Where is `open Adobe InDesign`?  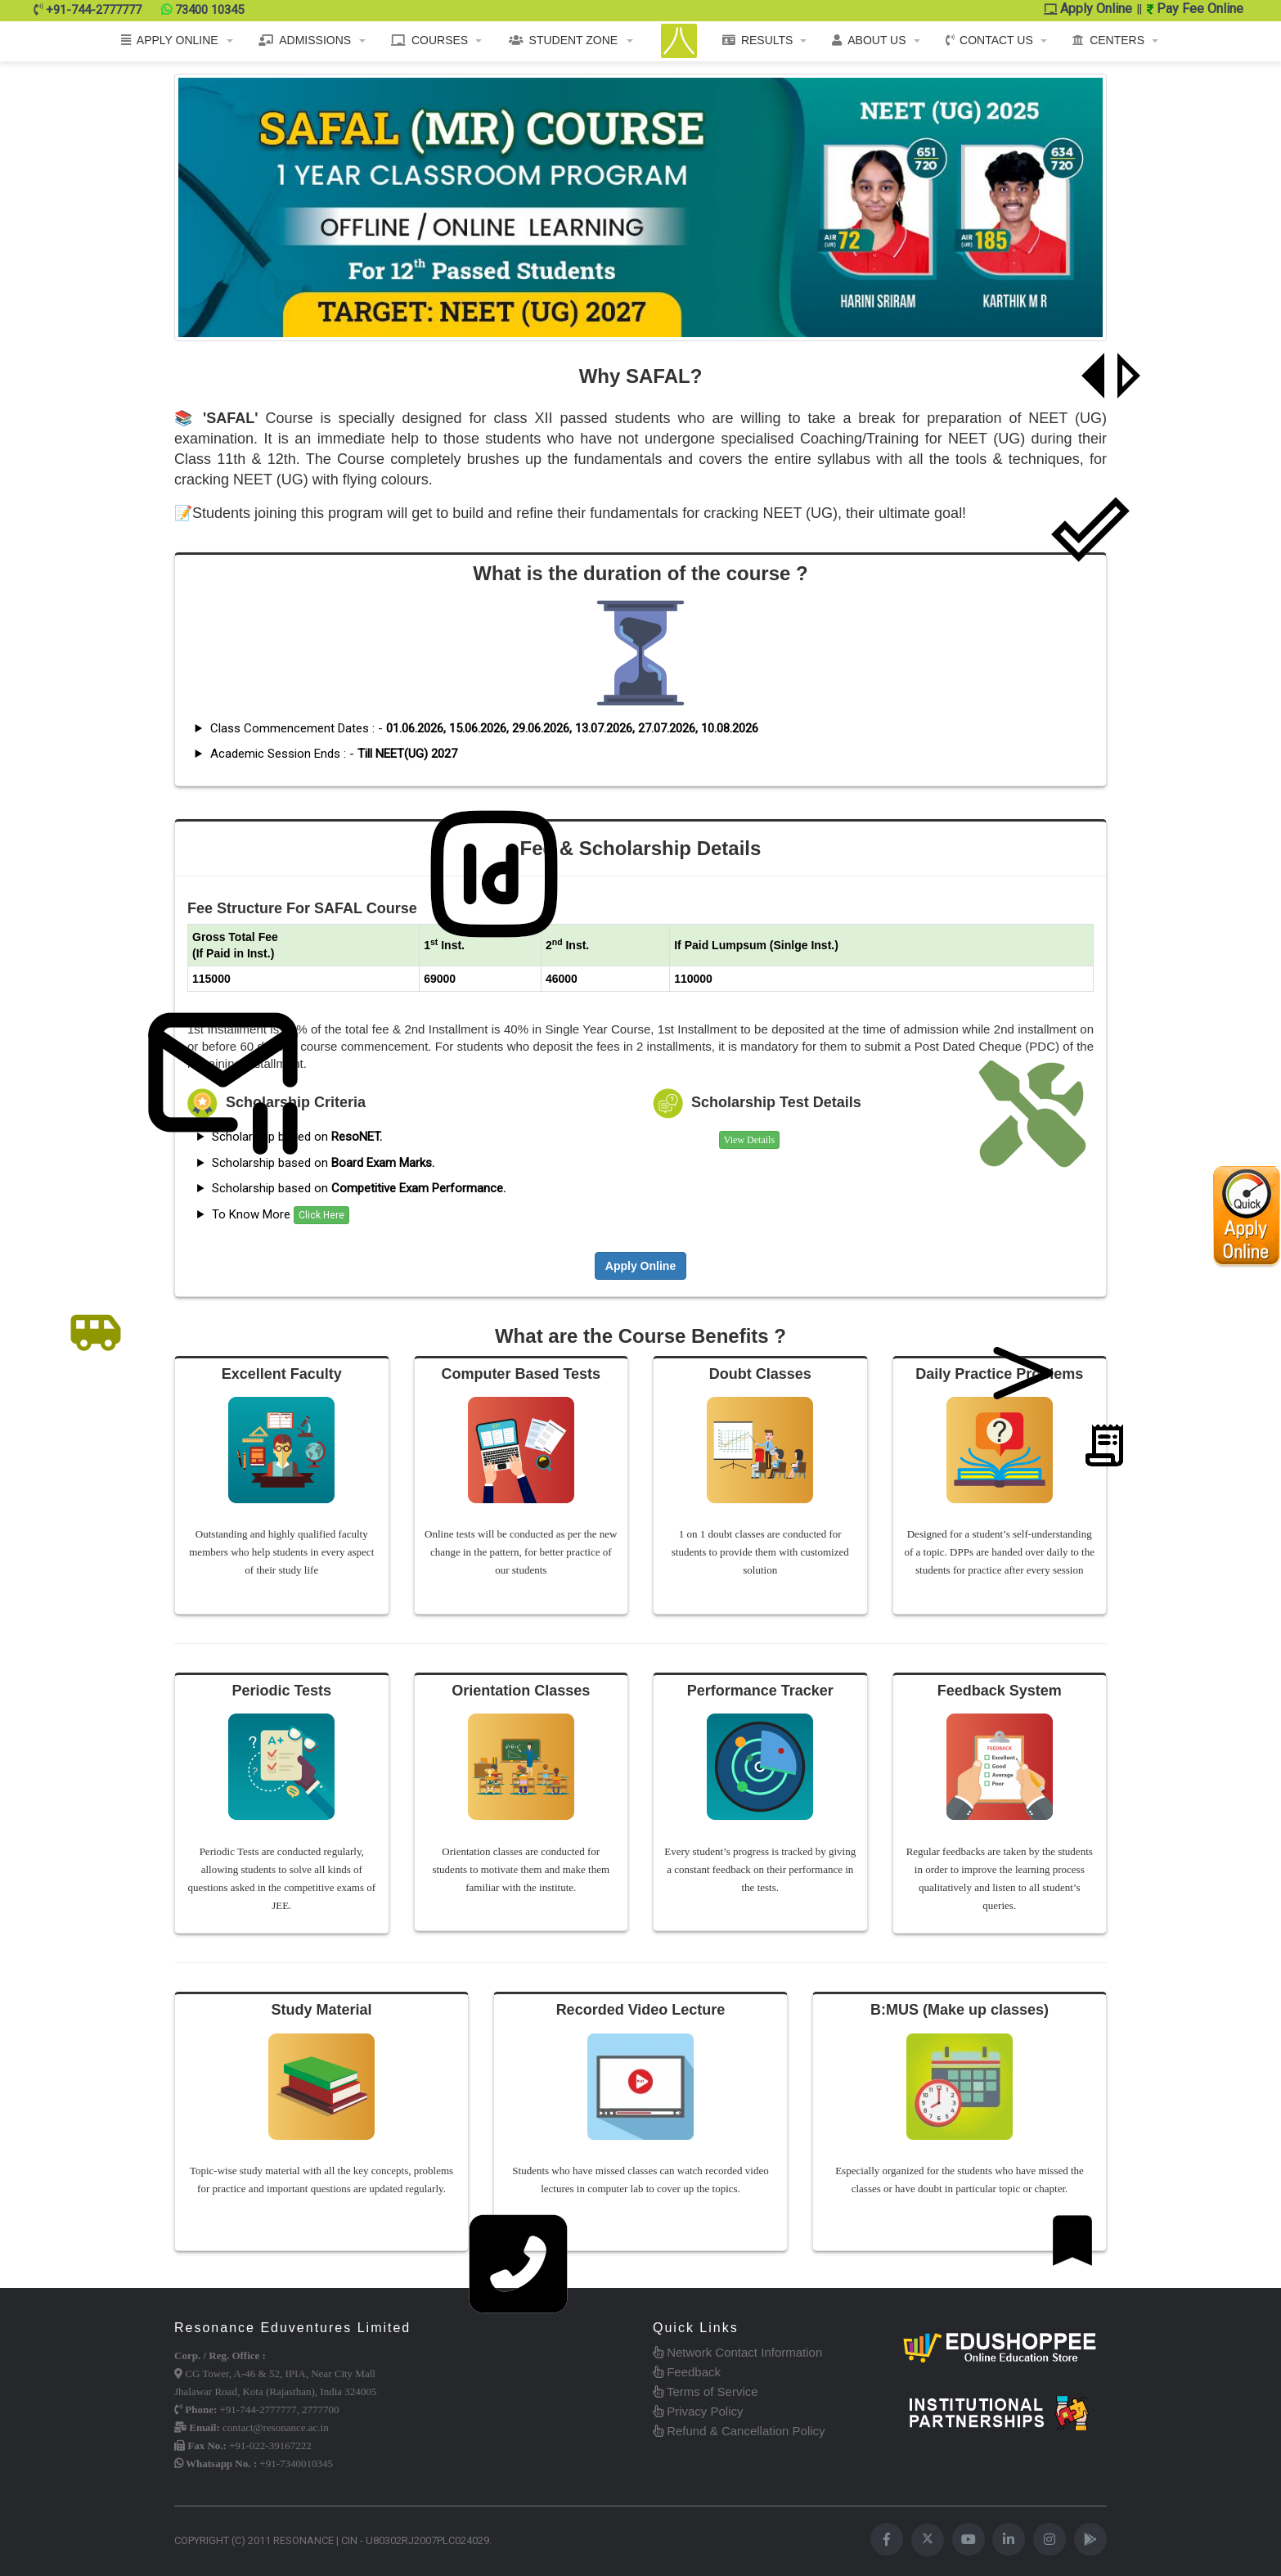 open Adobe InDesign is located at coordinates (494, 874).